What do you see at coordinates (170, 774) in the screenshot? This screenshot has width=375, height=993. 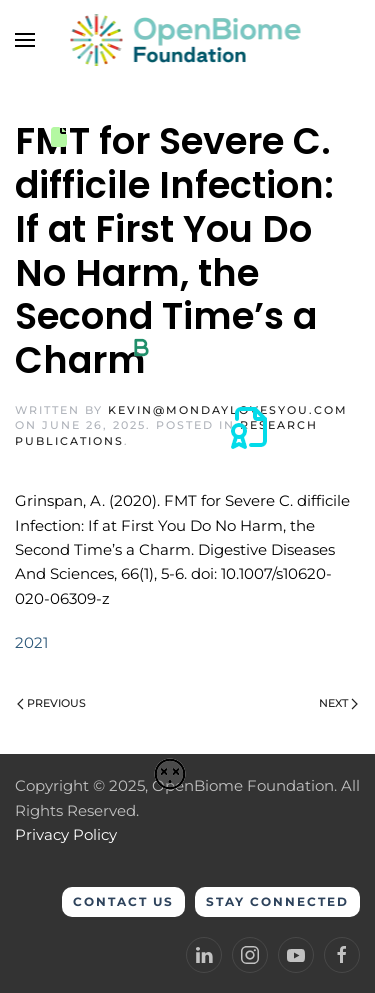 I see `indicates an error or failed action` at bounding box center [170, 774].